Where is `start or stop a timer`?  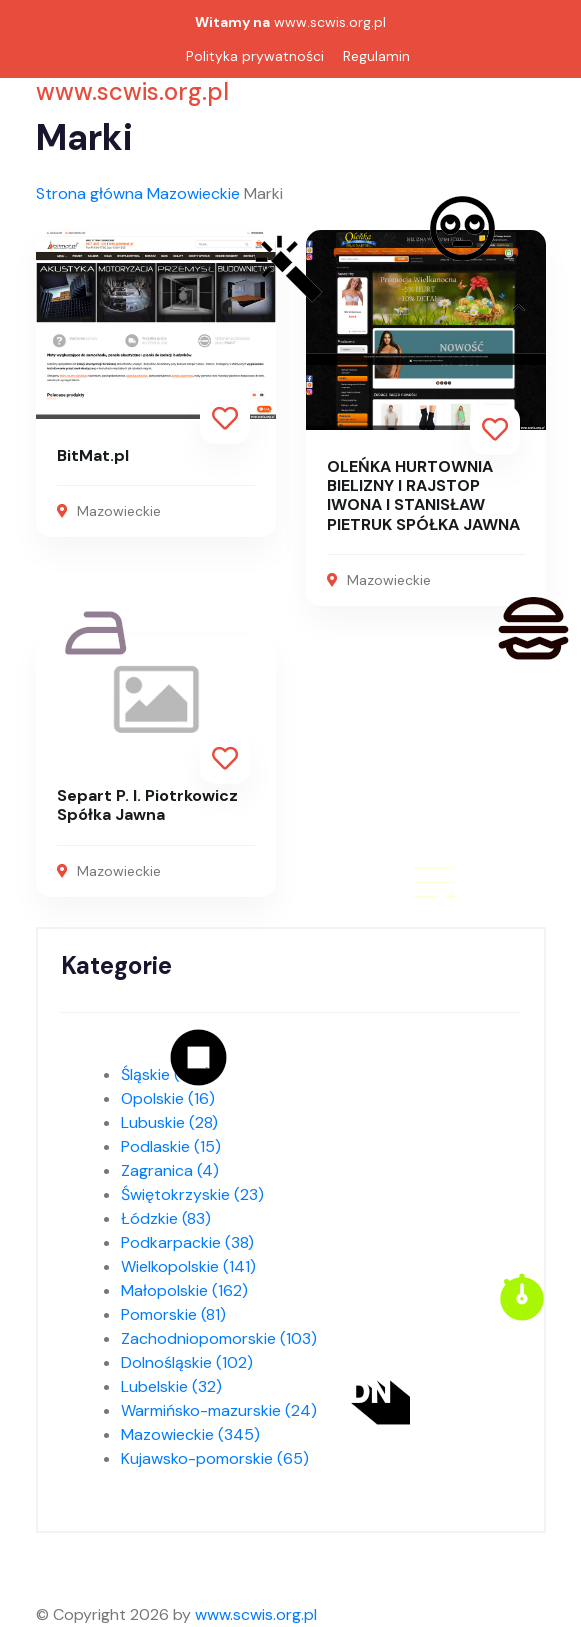
start or stop a timer is located at coordinates (522, 1297).